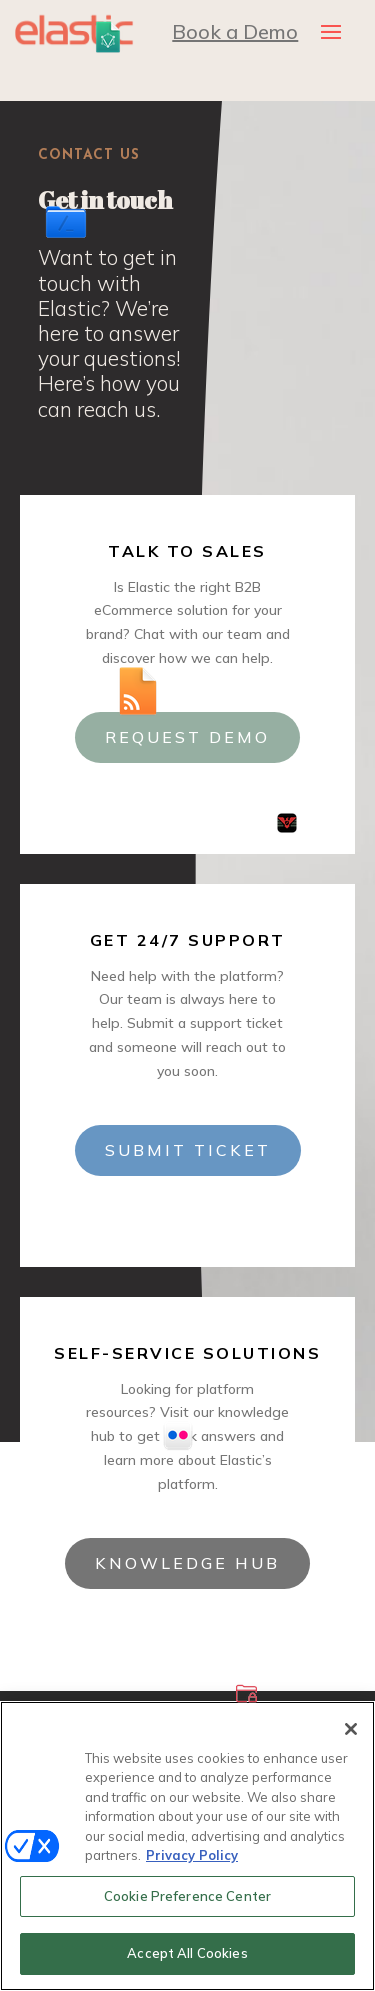 The width and height of the screenshot is (375, 1991). Describe the element at coordinates (66, 222) in the screenshot. I see `access the root directory of your file system` at that location.